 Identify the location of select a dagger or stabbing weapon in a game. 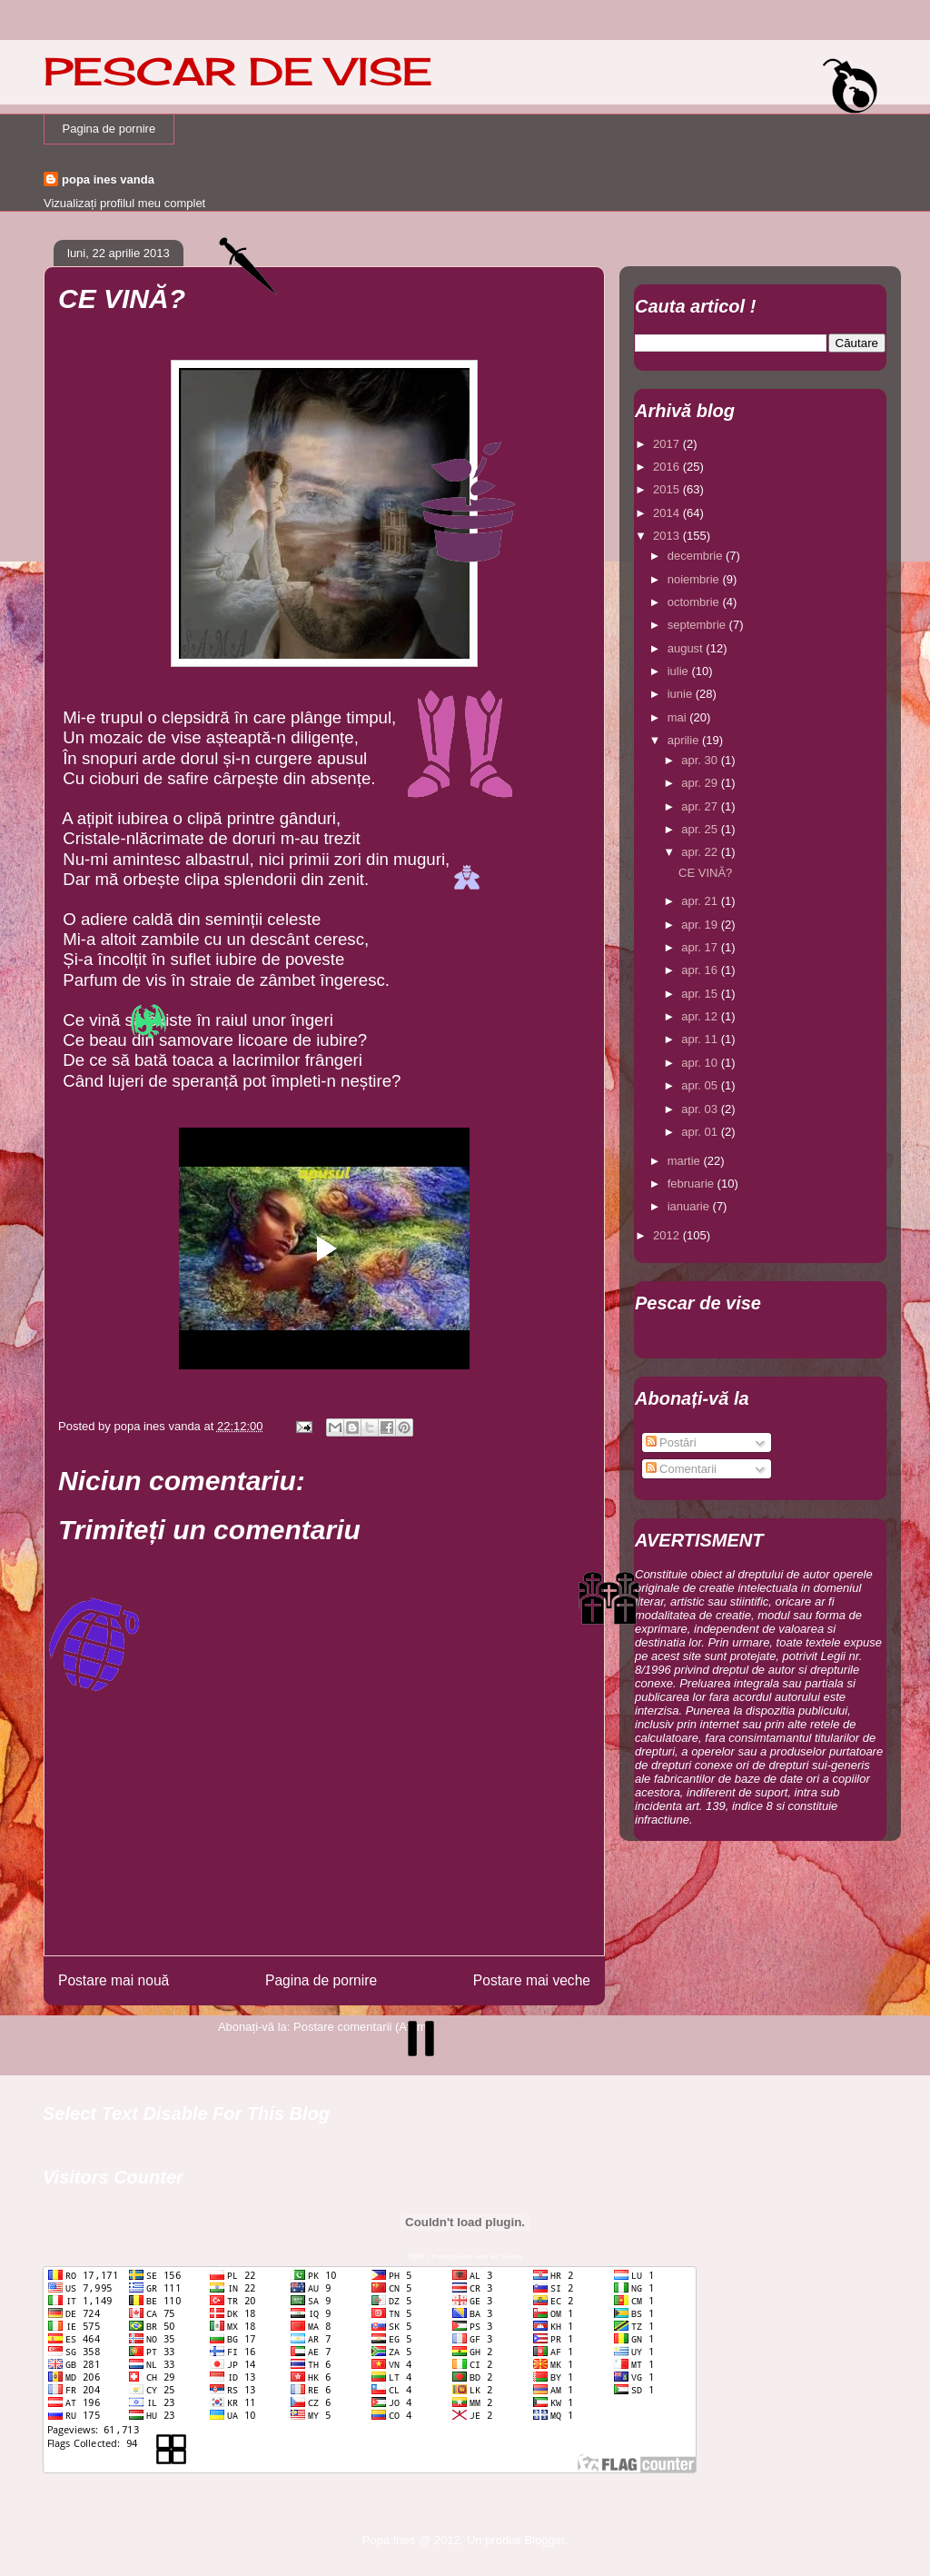
(248, 266).